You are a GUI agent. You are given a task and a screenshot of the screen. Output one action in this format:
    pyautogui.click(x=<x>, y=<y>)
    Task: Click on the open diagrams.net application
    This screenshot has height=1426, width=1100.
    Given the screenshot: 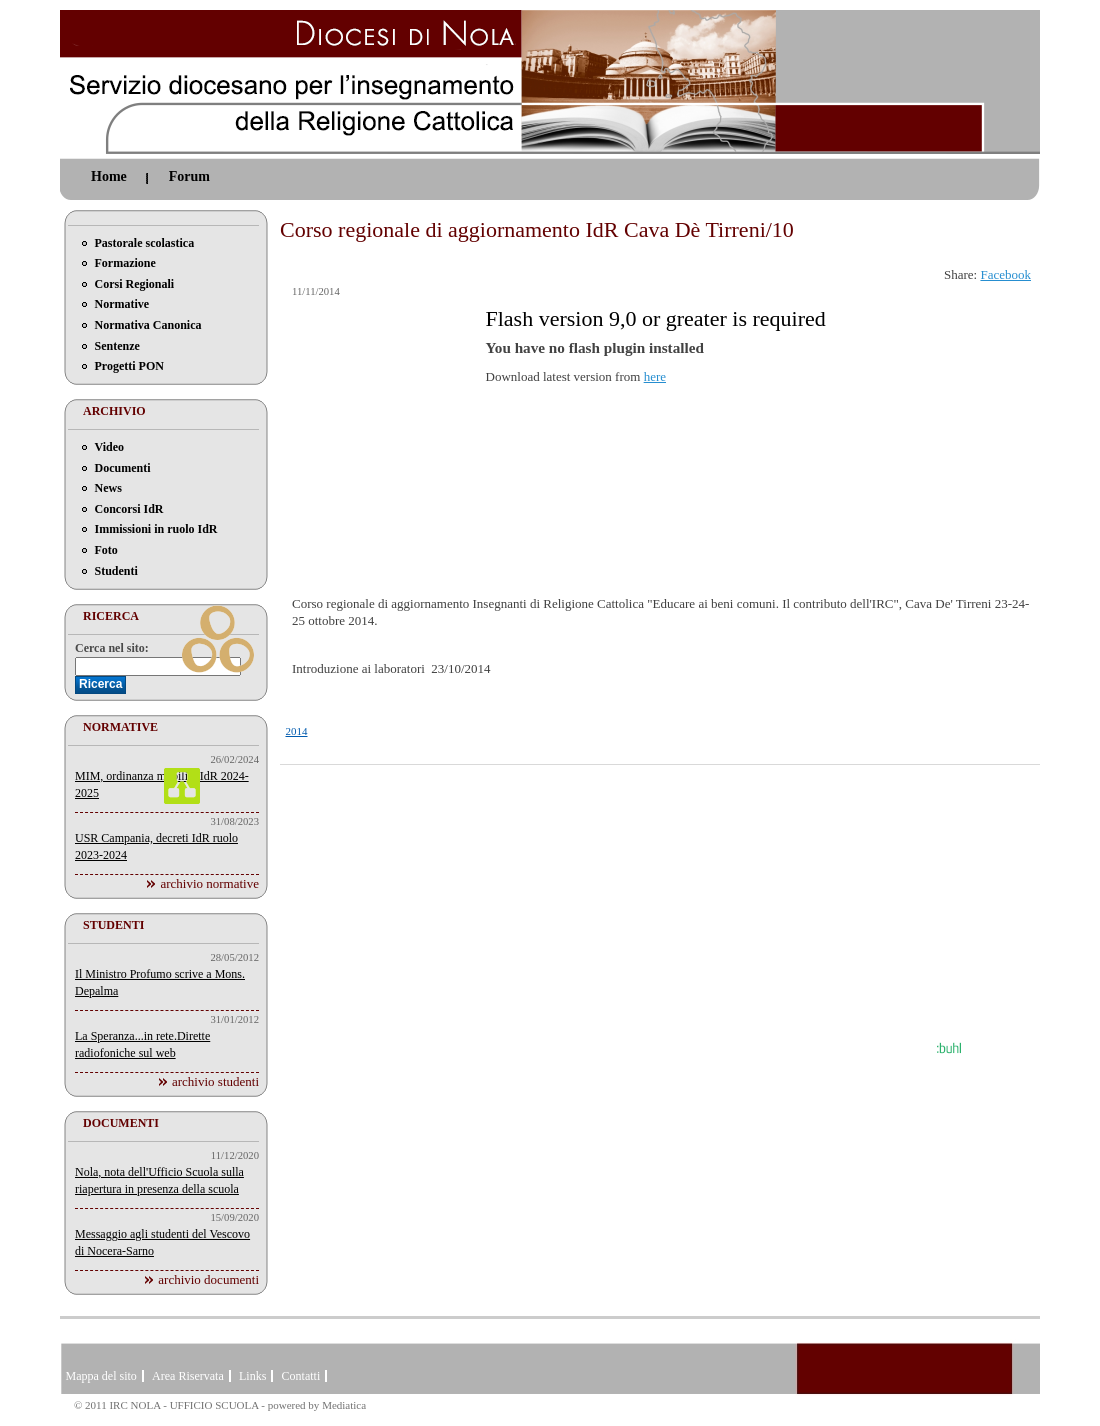 What is the action you would take?
    pyautogui.click(x=182, y=786)
    